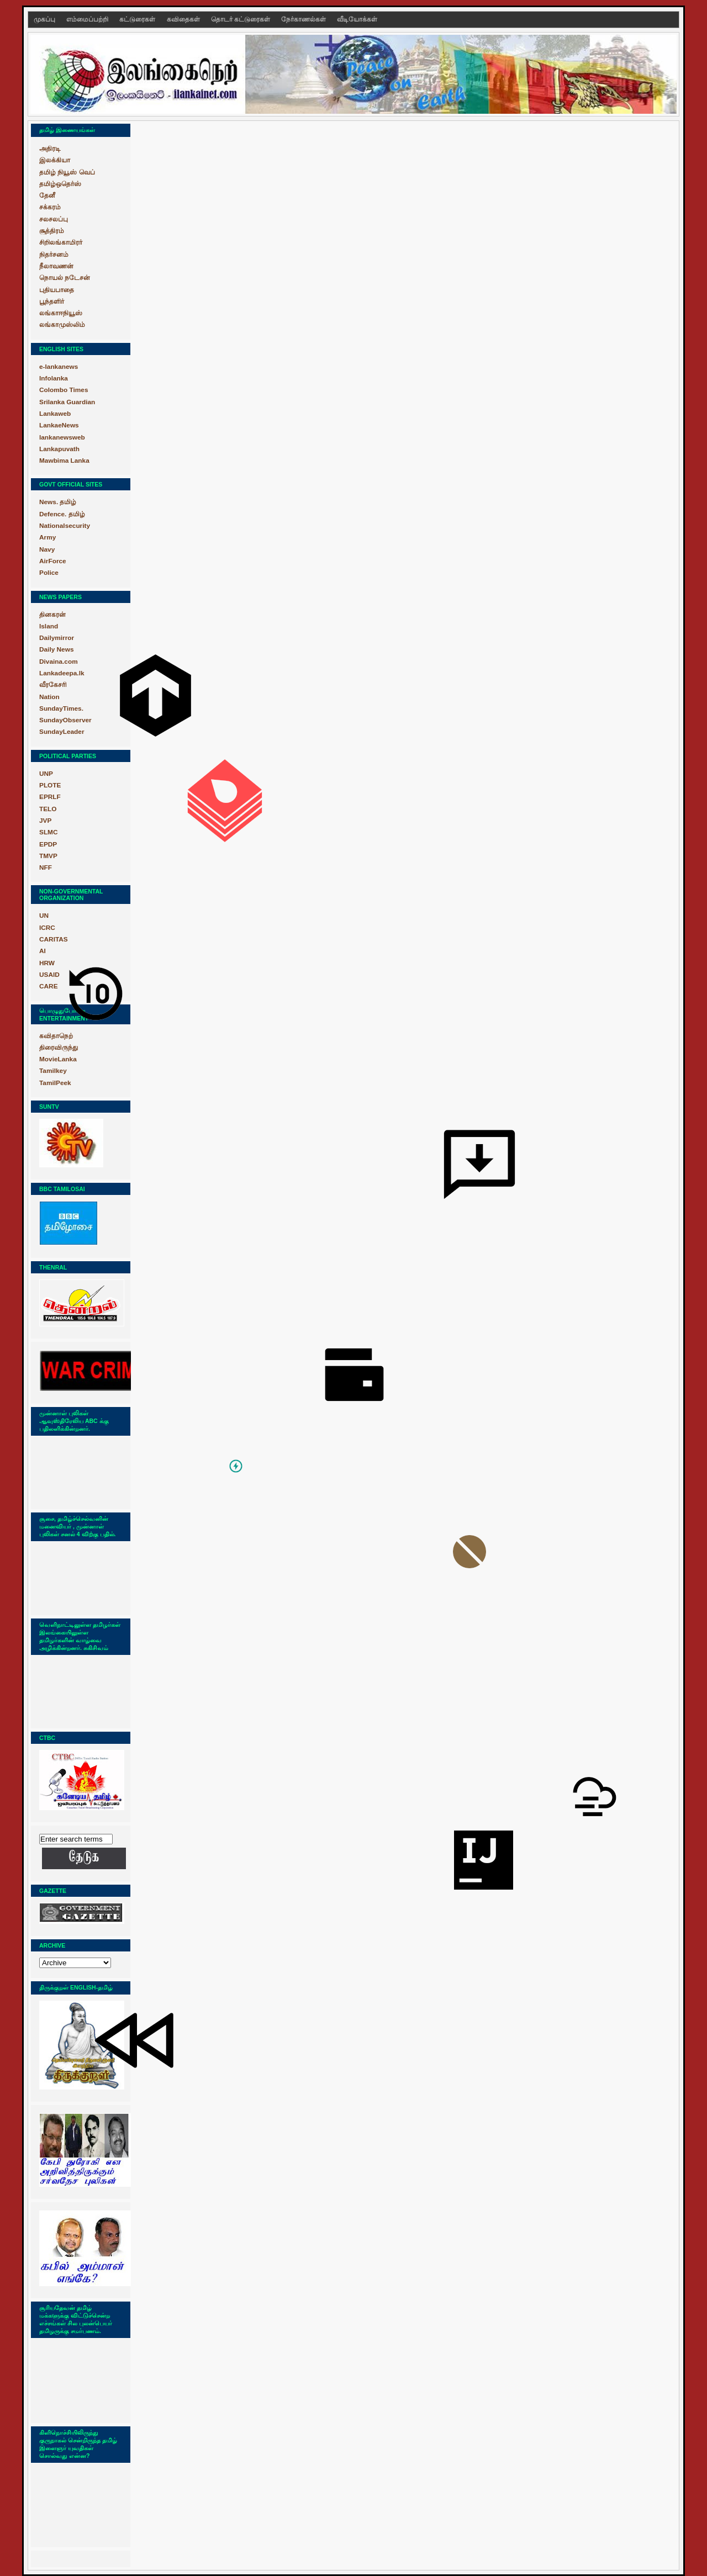 This screenshot has height=2576, width=707. Describe the element at coordinates (225, 801) in the screenshot. I see `vapor swift web framework logo` at that location.